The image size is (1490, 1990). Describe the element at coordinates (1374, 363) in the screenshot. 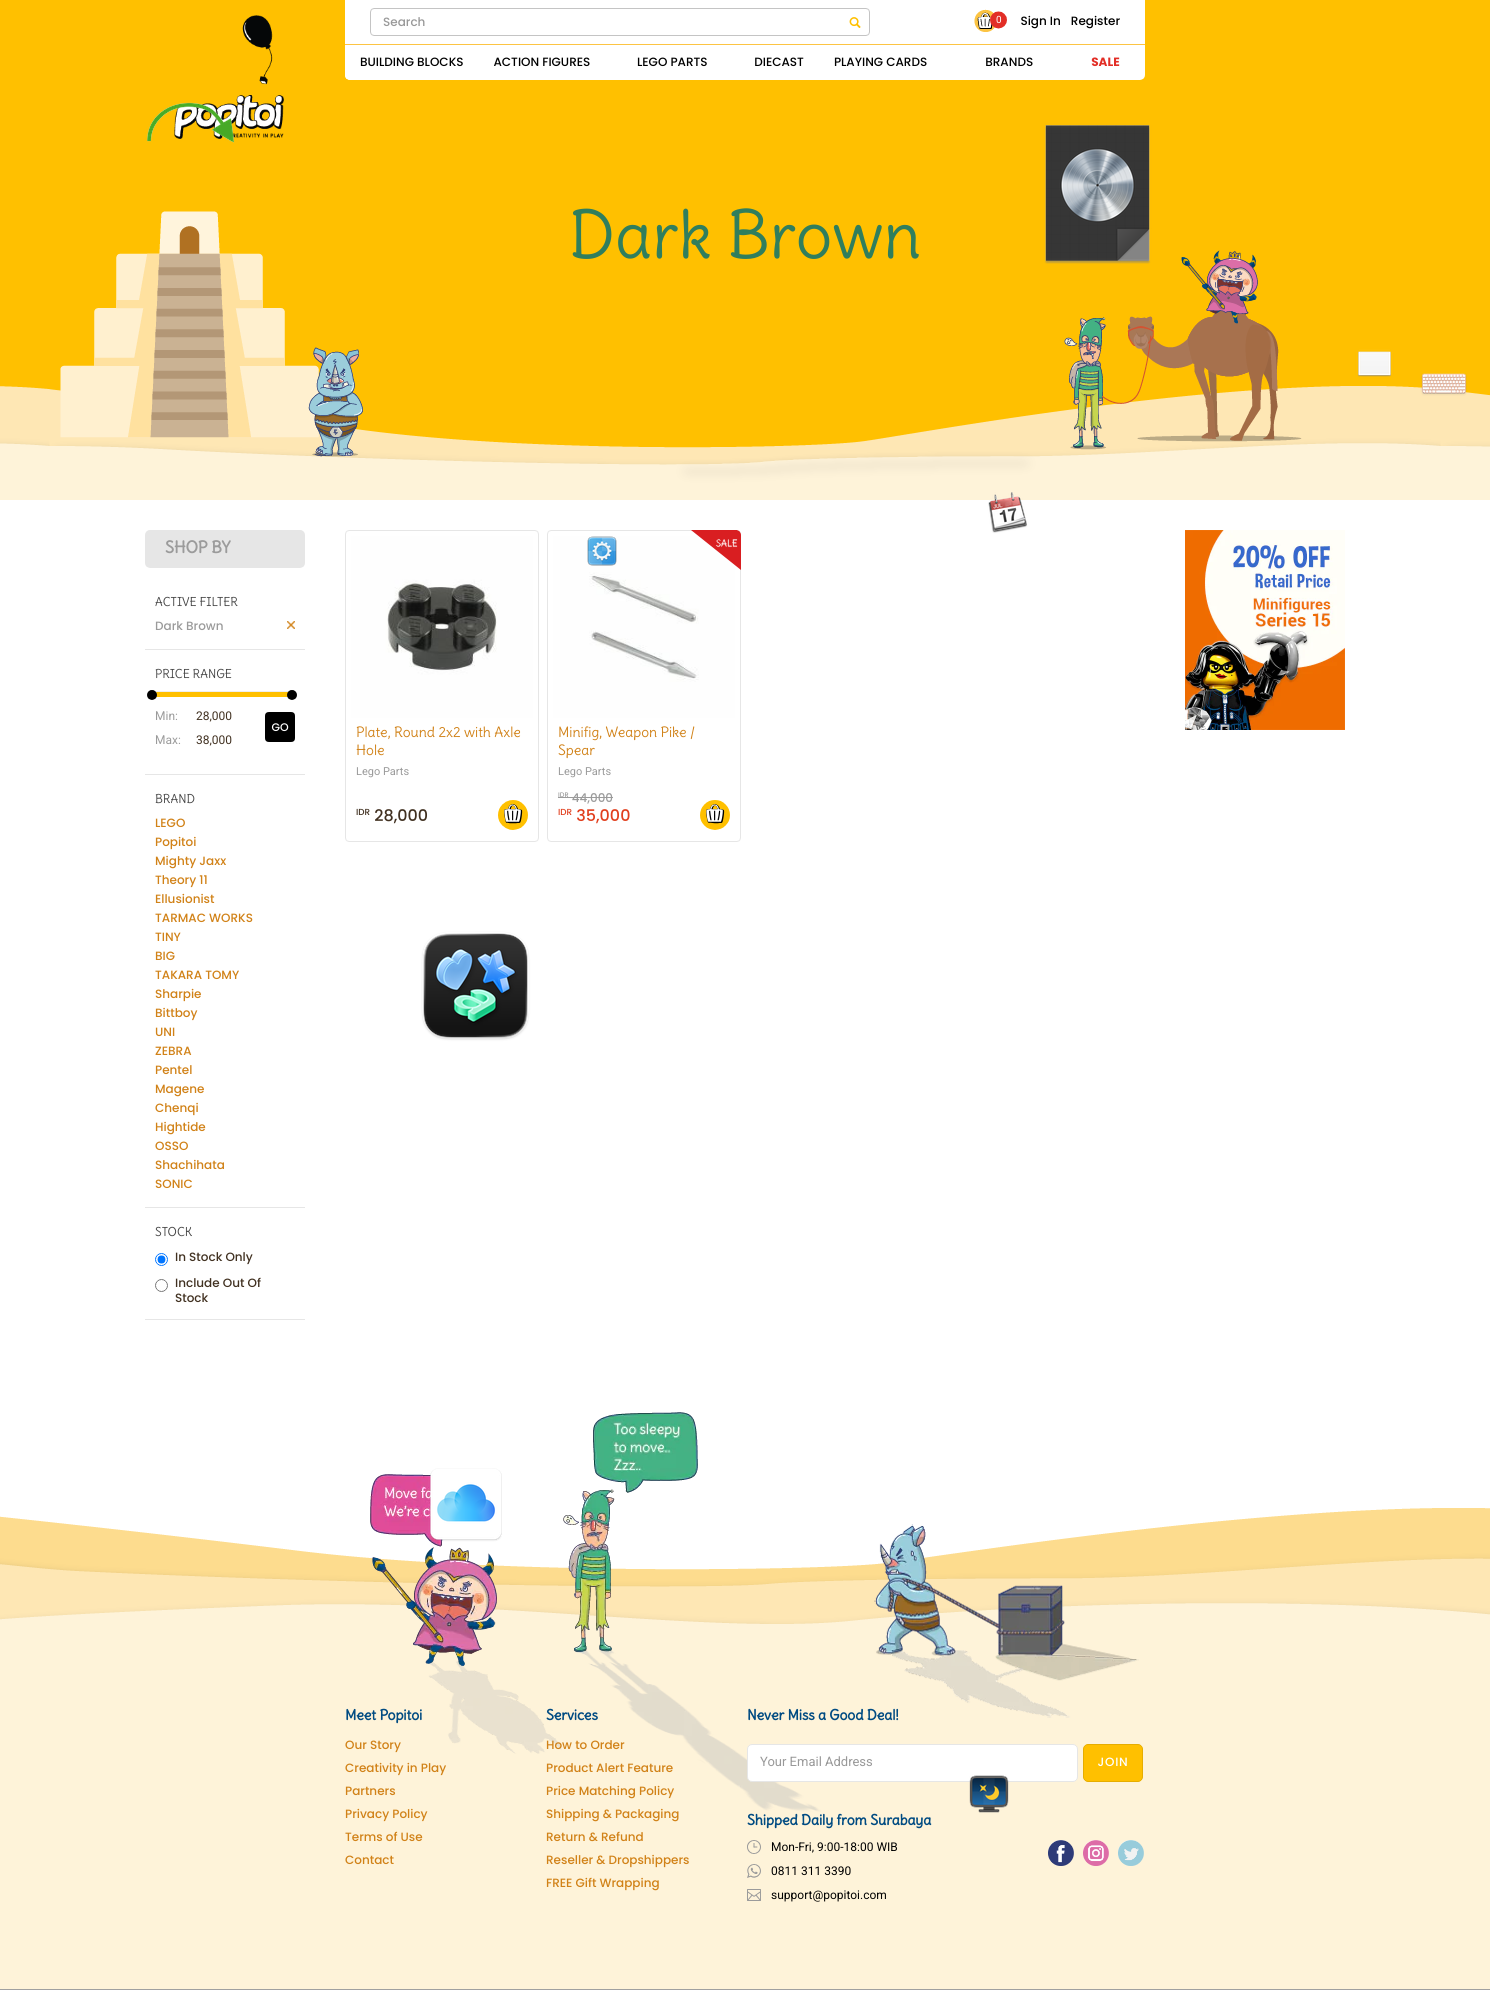

I see `magic trackpad connected via bluetooth` at that location.